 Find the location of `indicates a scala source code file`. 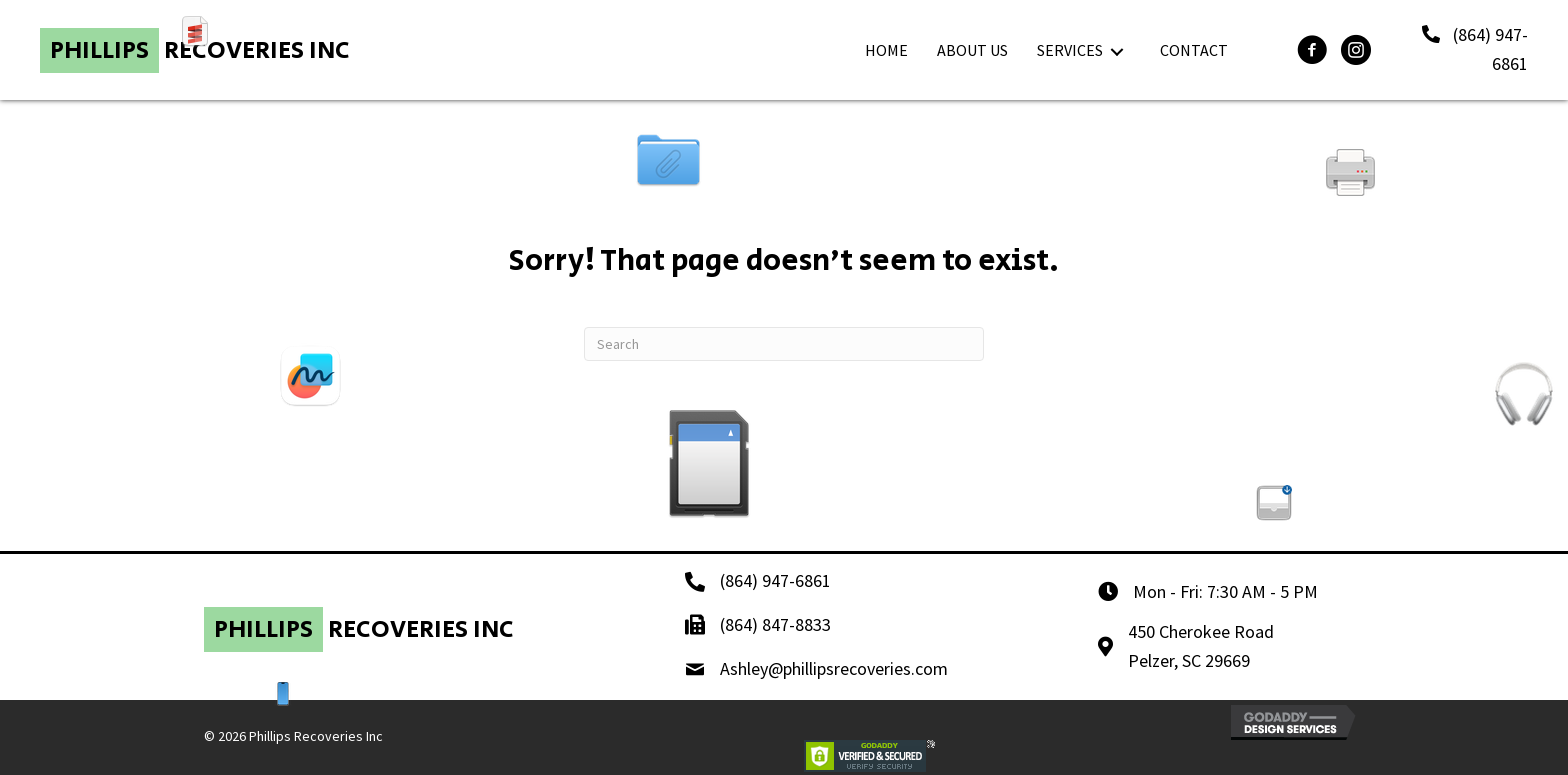

indicates a scala source code file is located at coordinates (195, 31).